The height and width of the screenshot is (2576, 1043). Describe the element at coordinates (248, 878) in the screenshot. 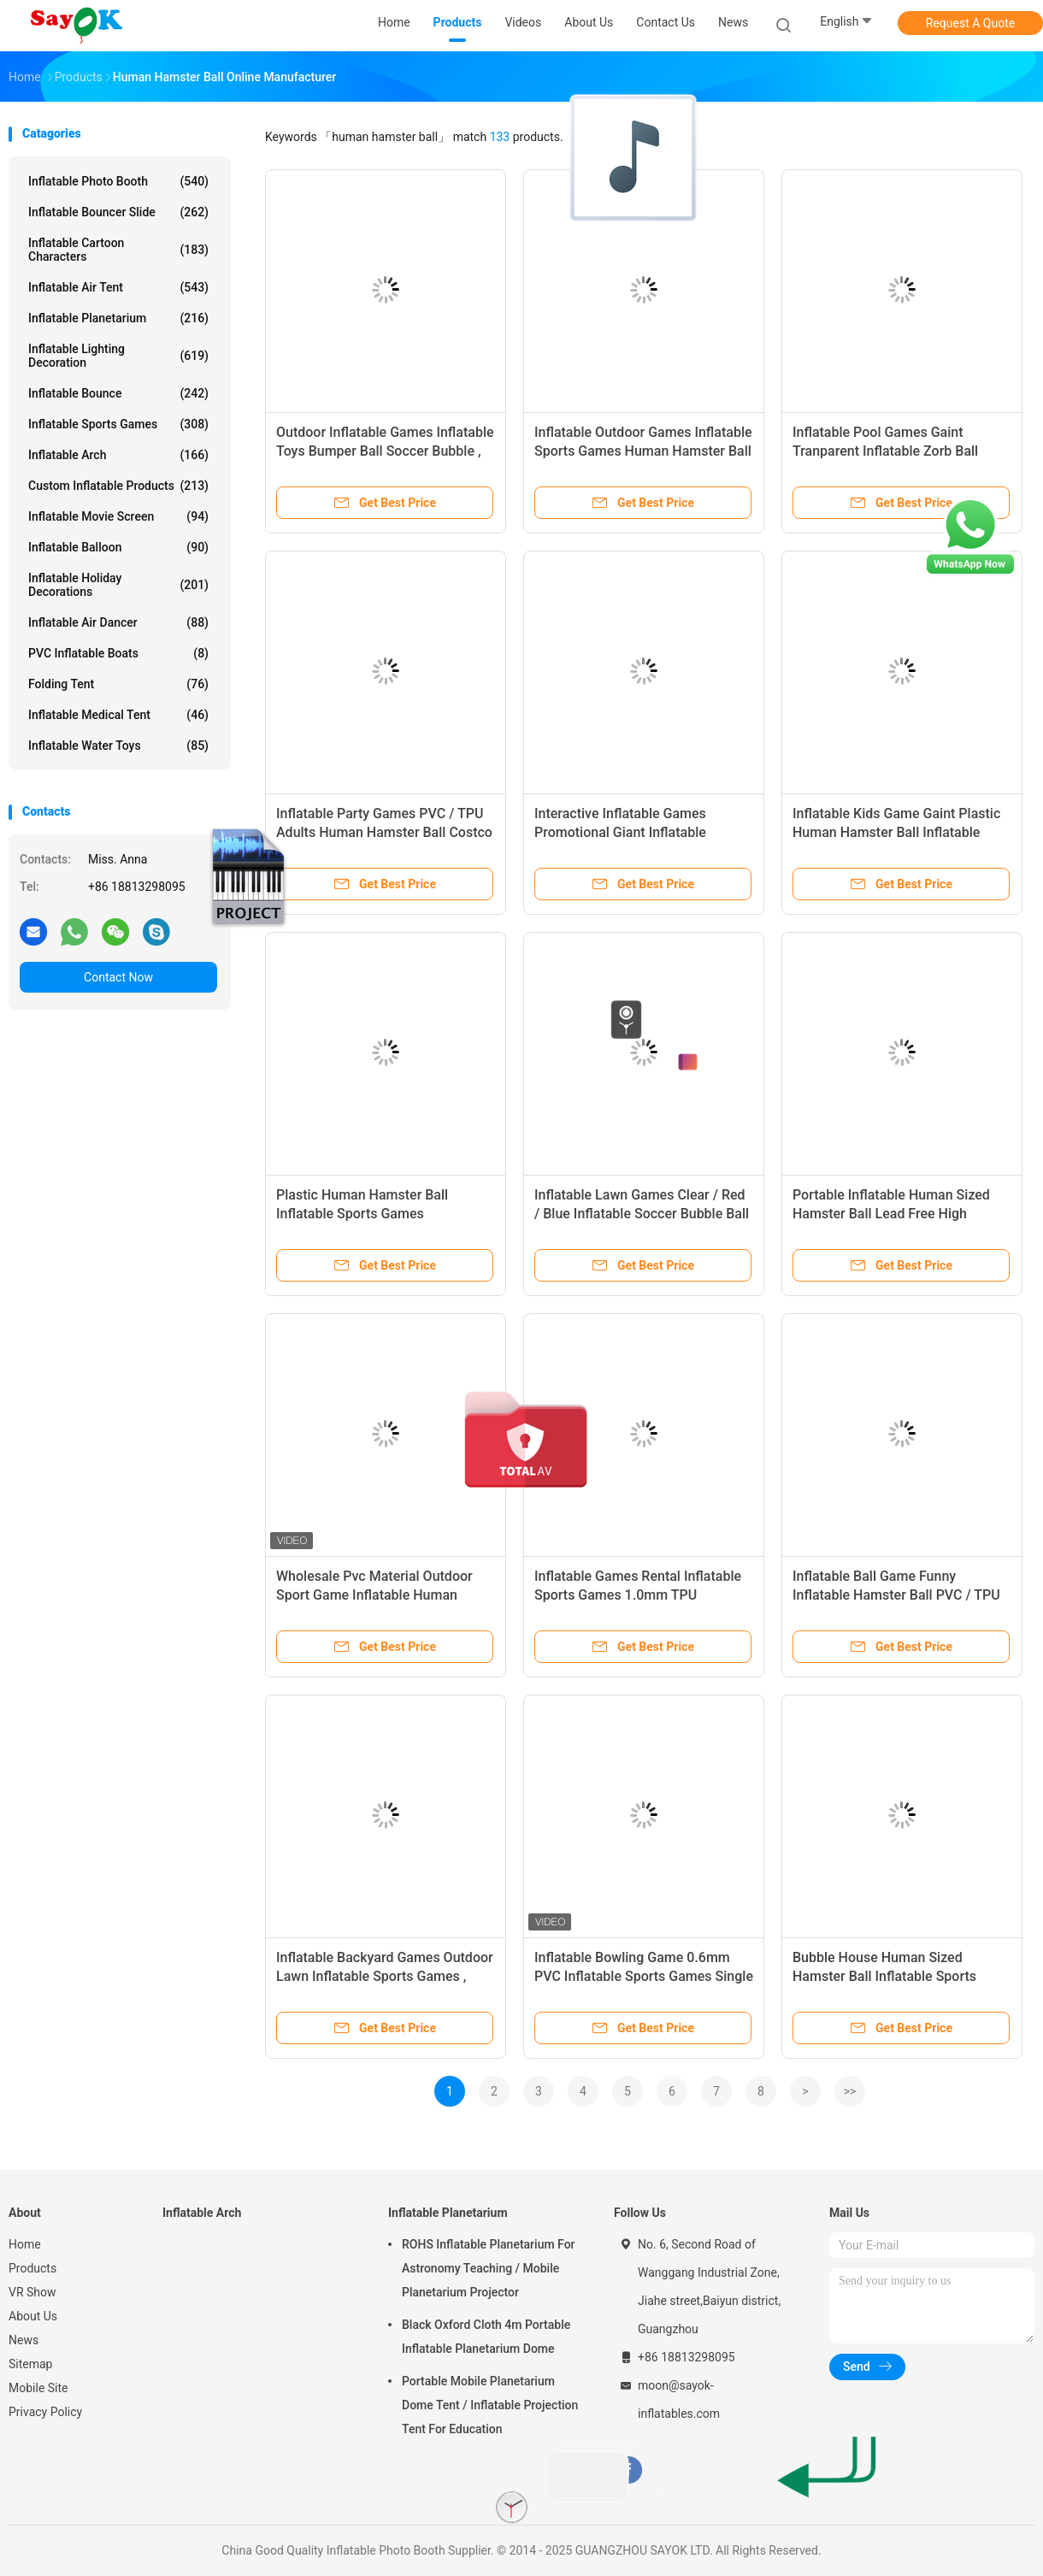

I see `open a Logic Pro or GarageBand project file` at that location.